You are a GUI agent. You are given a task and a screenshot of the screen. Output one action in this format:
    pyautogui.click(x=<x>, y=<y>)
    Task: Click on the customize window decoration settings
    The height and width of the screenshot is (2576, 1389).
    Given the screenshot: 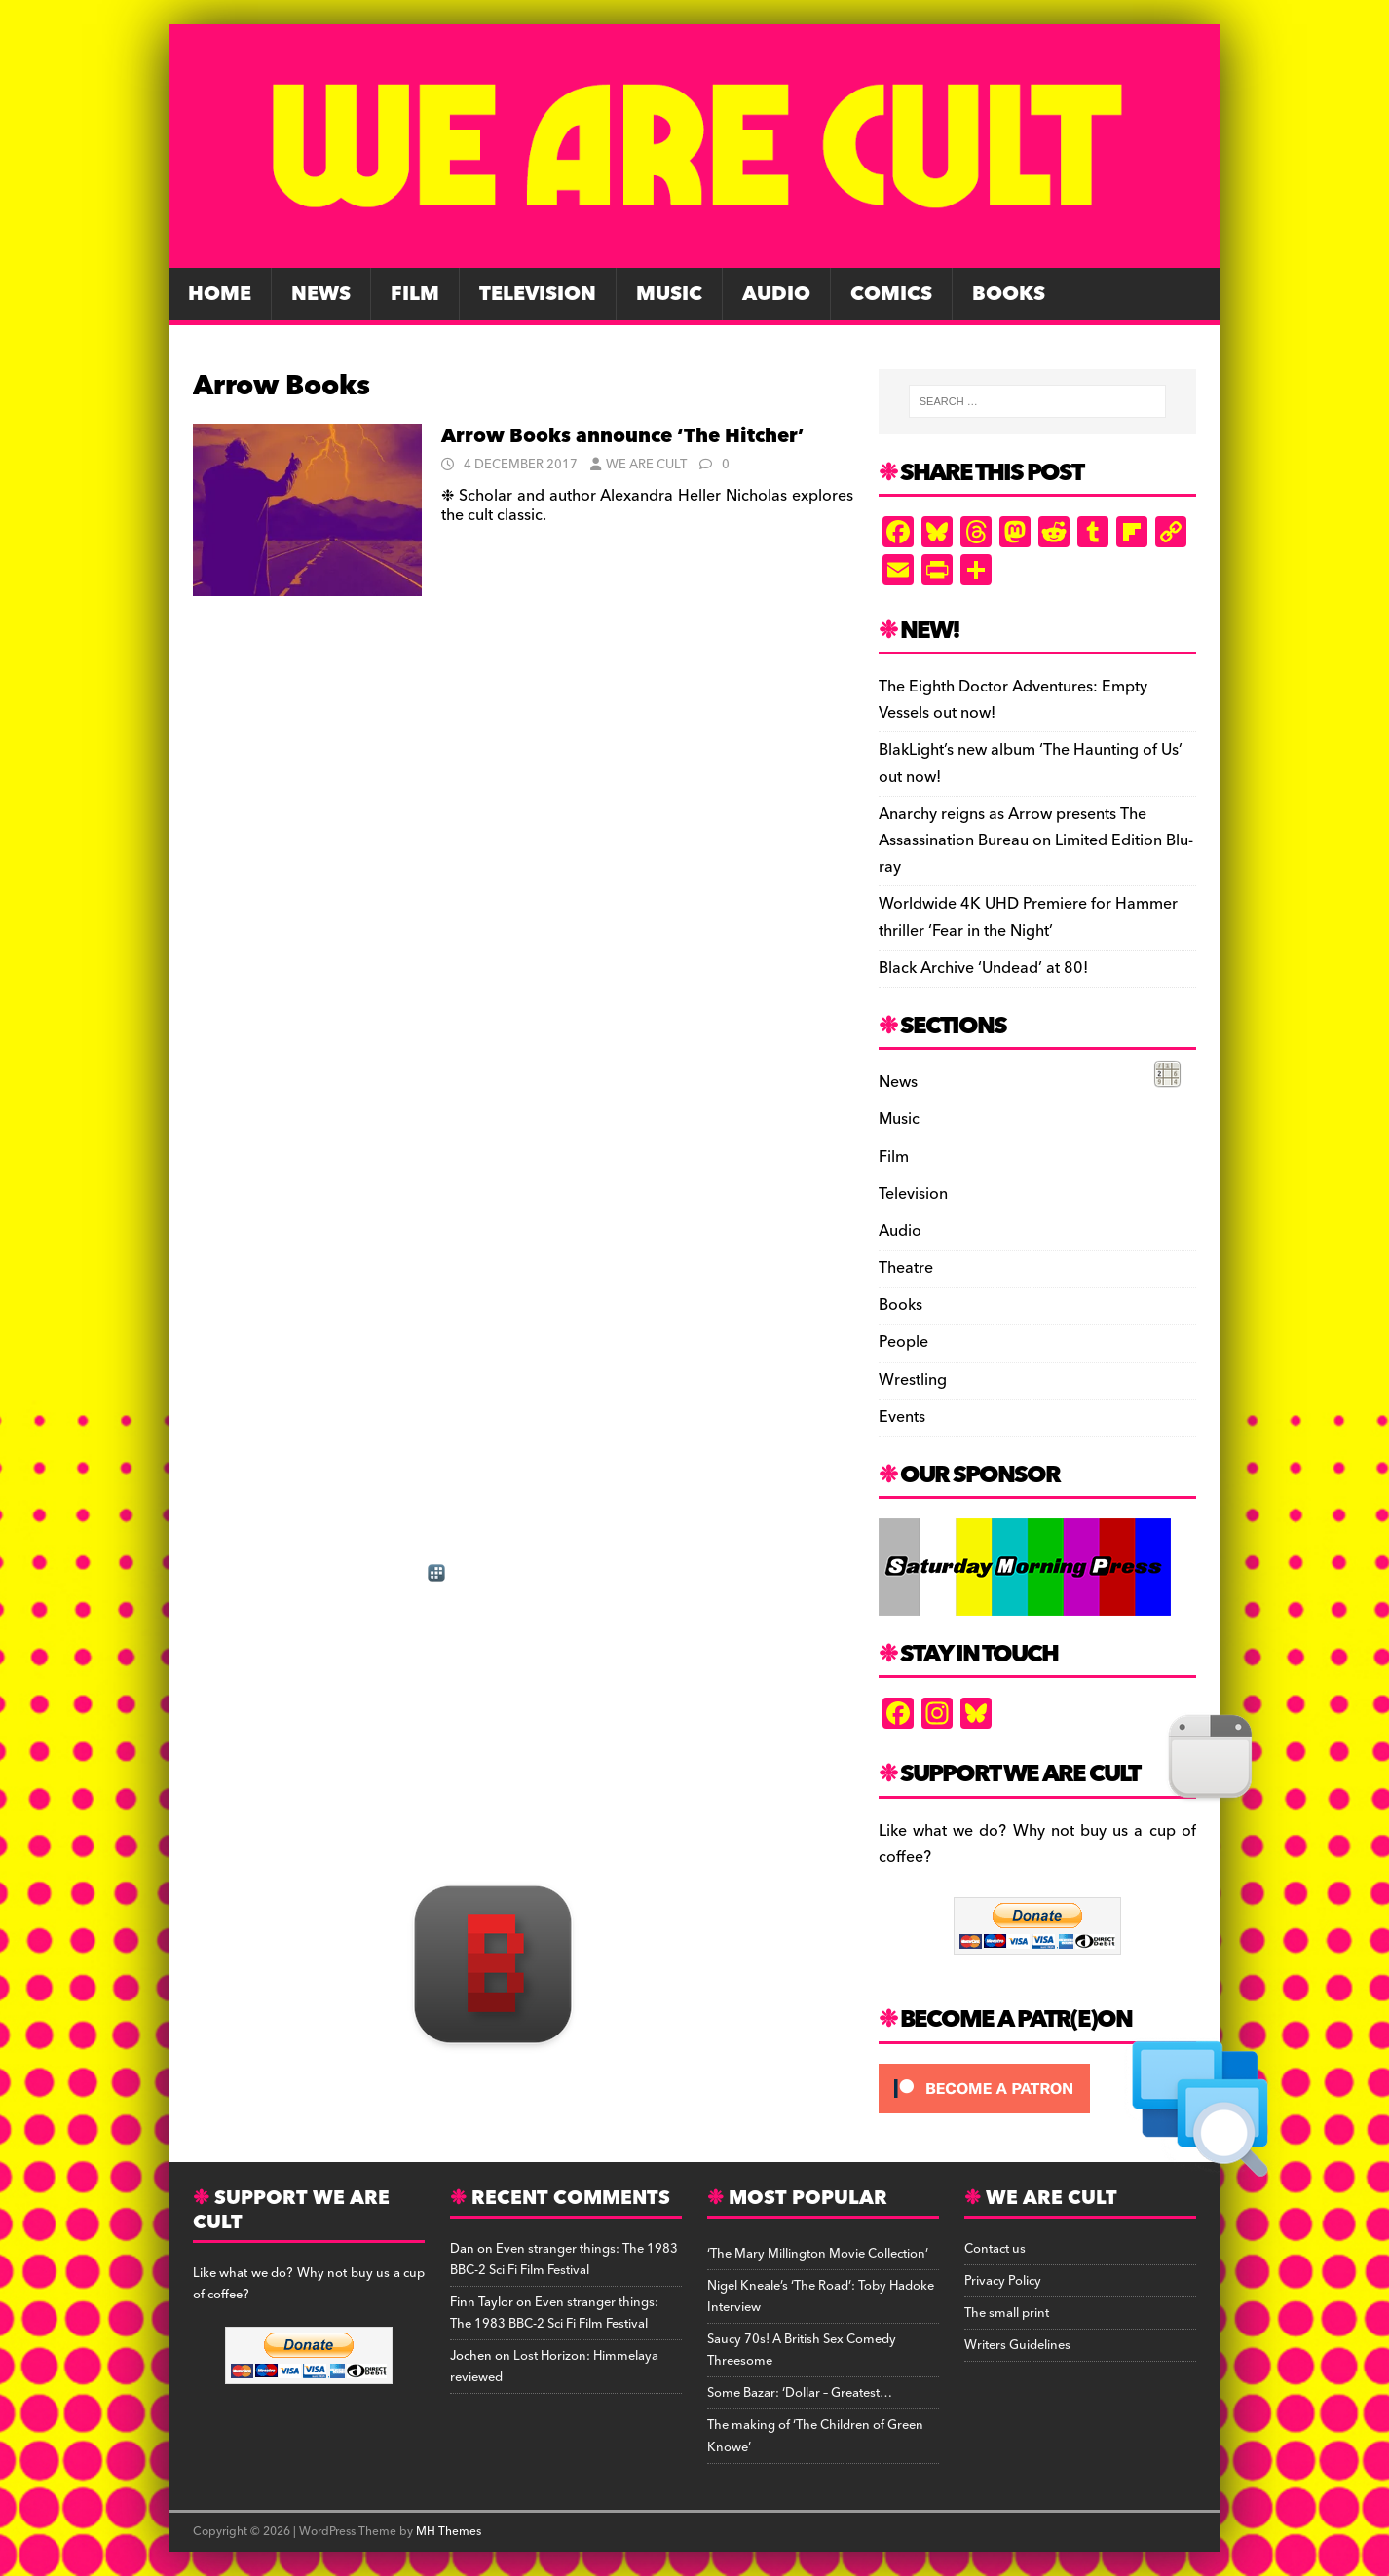 What is the action you would take?
    pyautogui.click(x=1210, y=1756)
    